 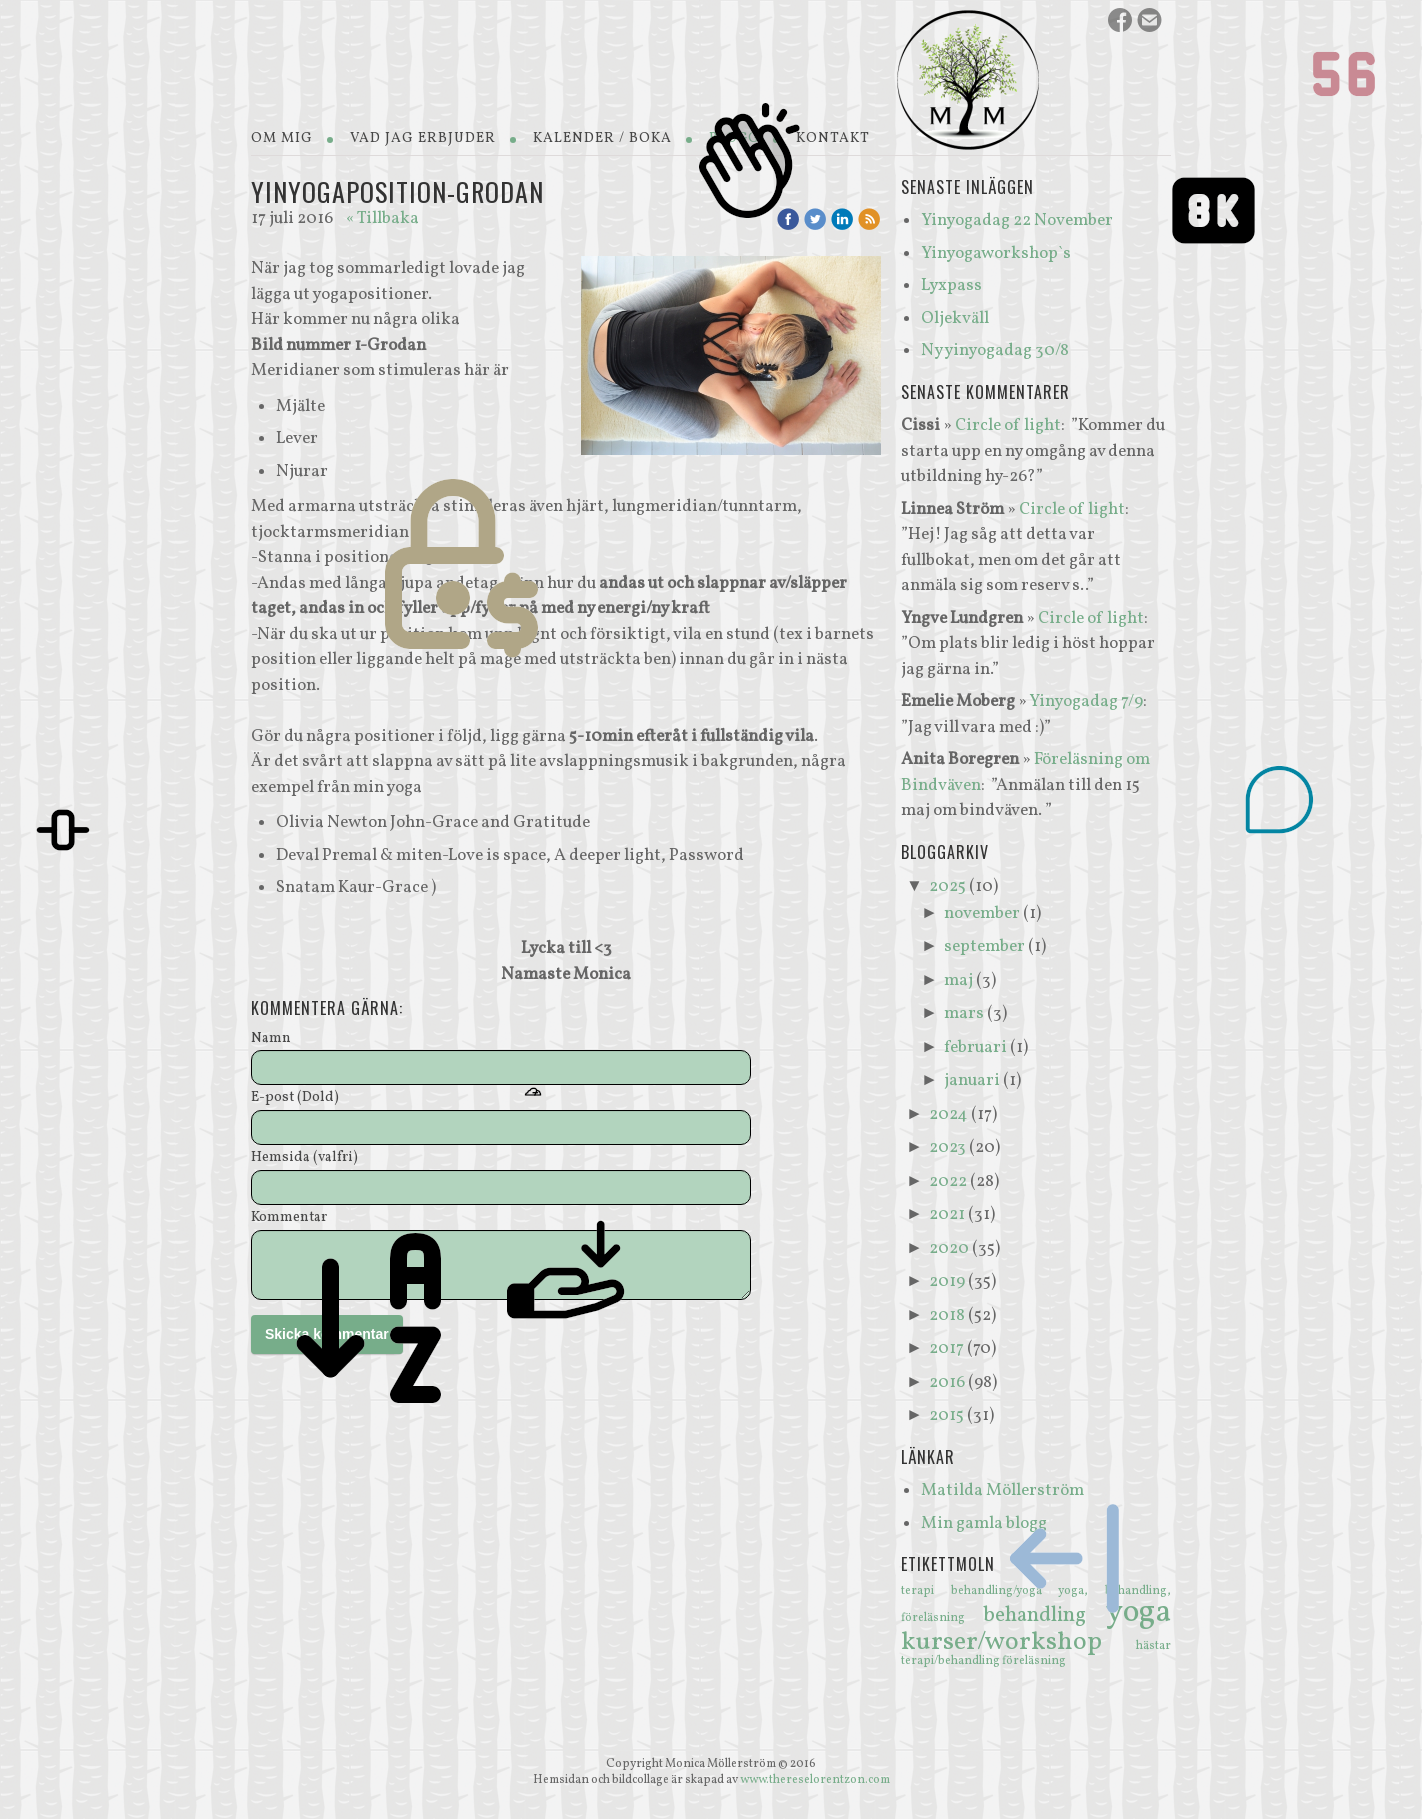 What do you see at coordinates (533, 1092) in the screenshot?
I see `cloudflare services or settings` at bounding box center [533, 1092].